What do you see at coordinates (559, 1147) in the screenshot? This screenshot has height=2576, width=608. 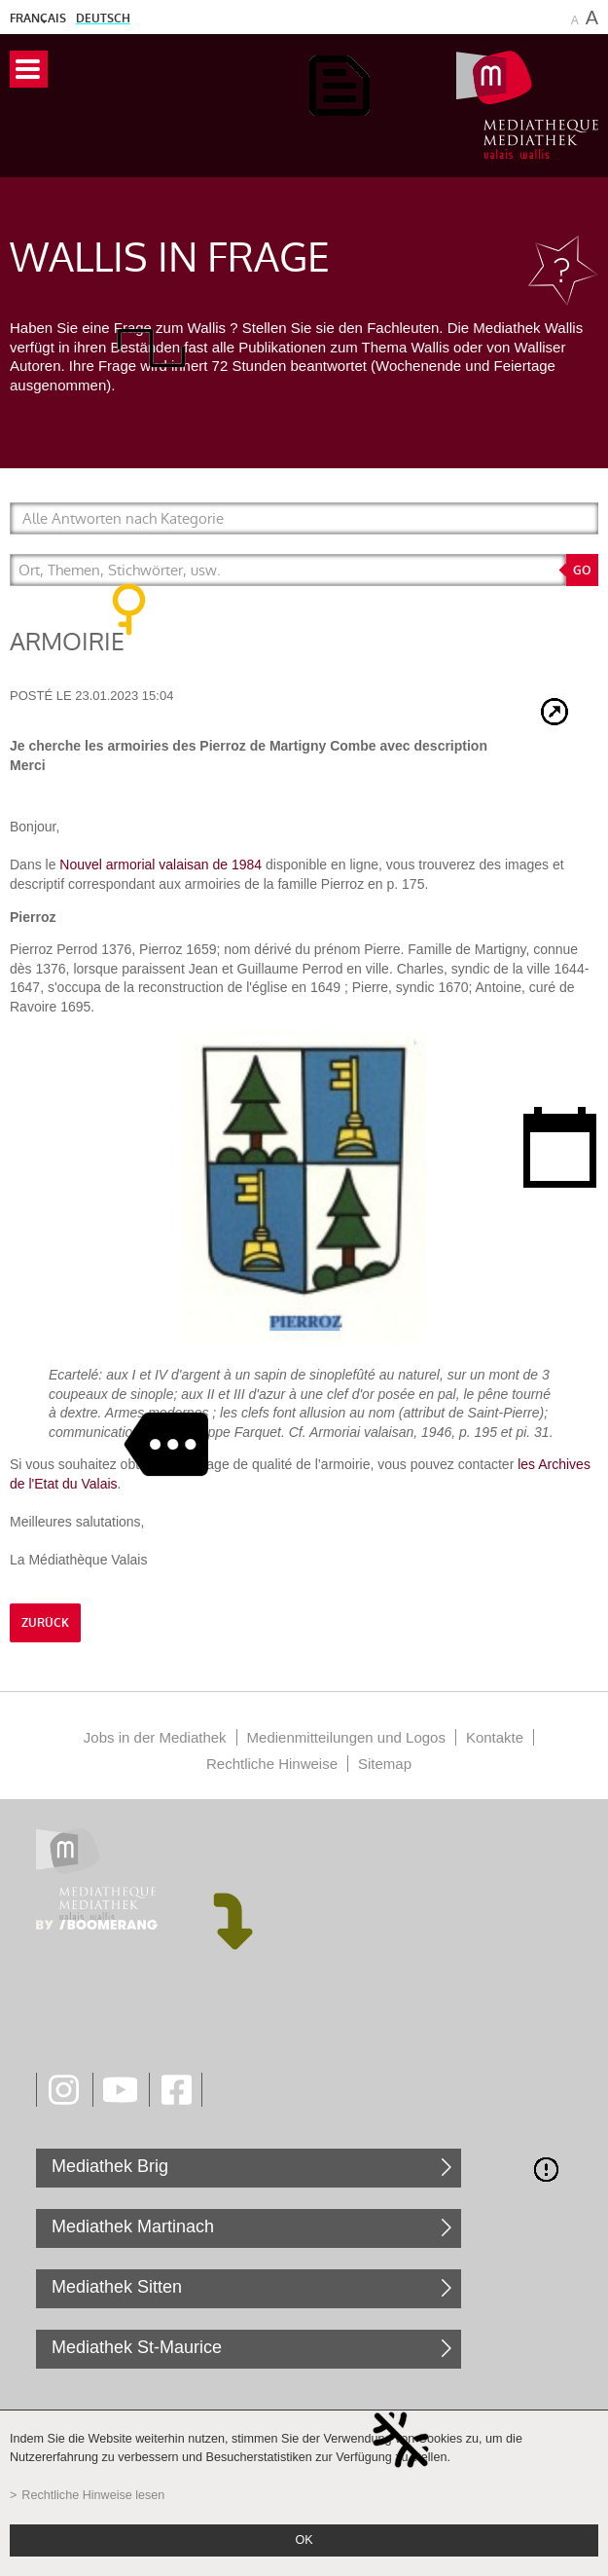 I see `view today's date` at bounding box center [559, 1147].